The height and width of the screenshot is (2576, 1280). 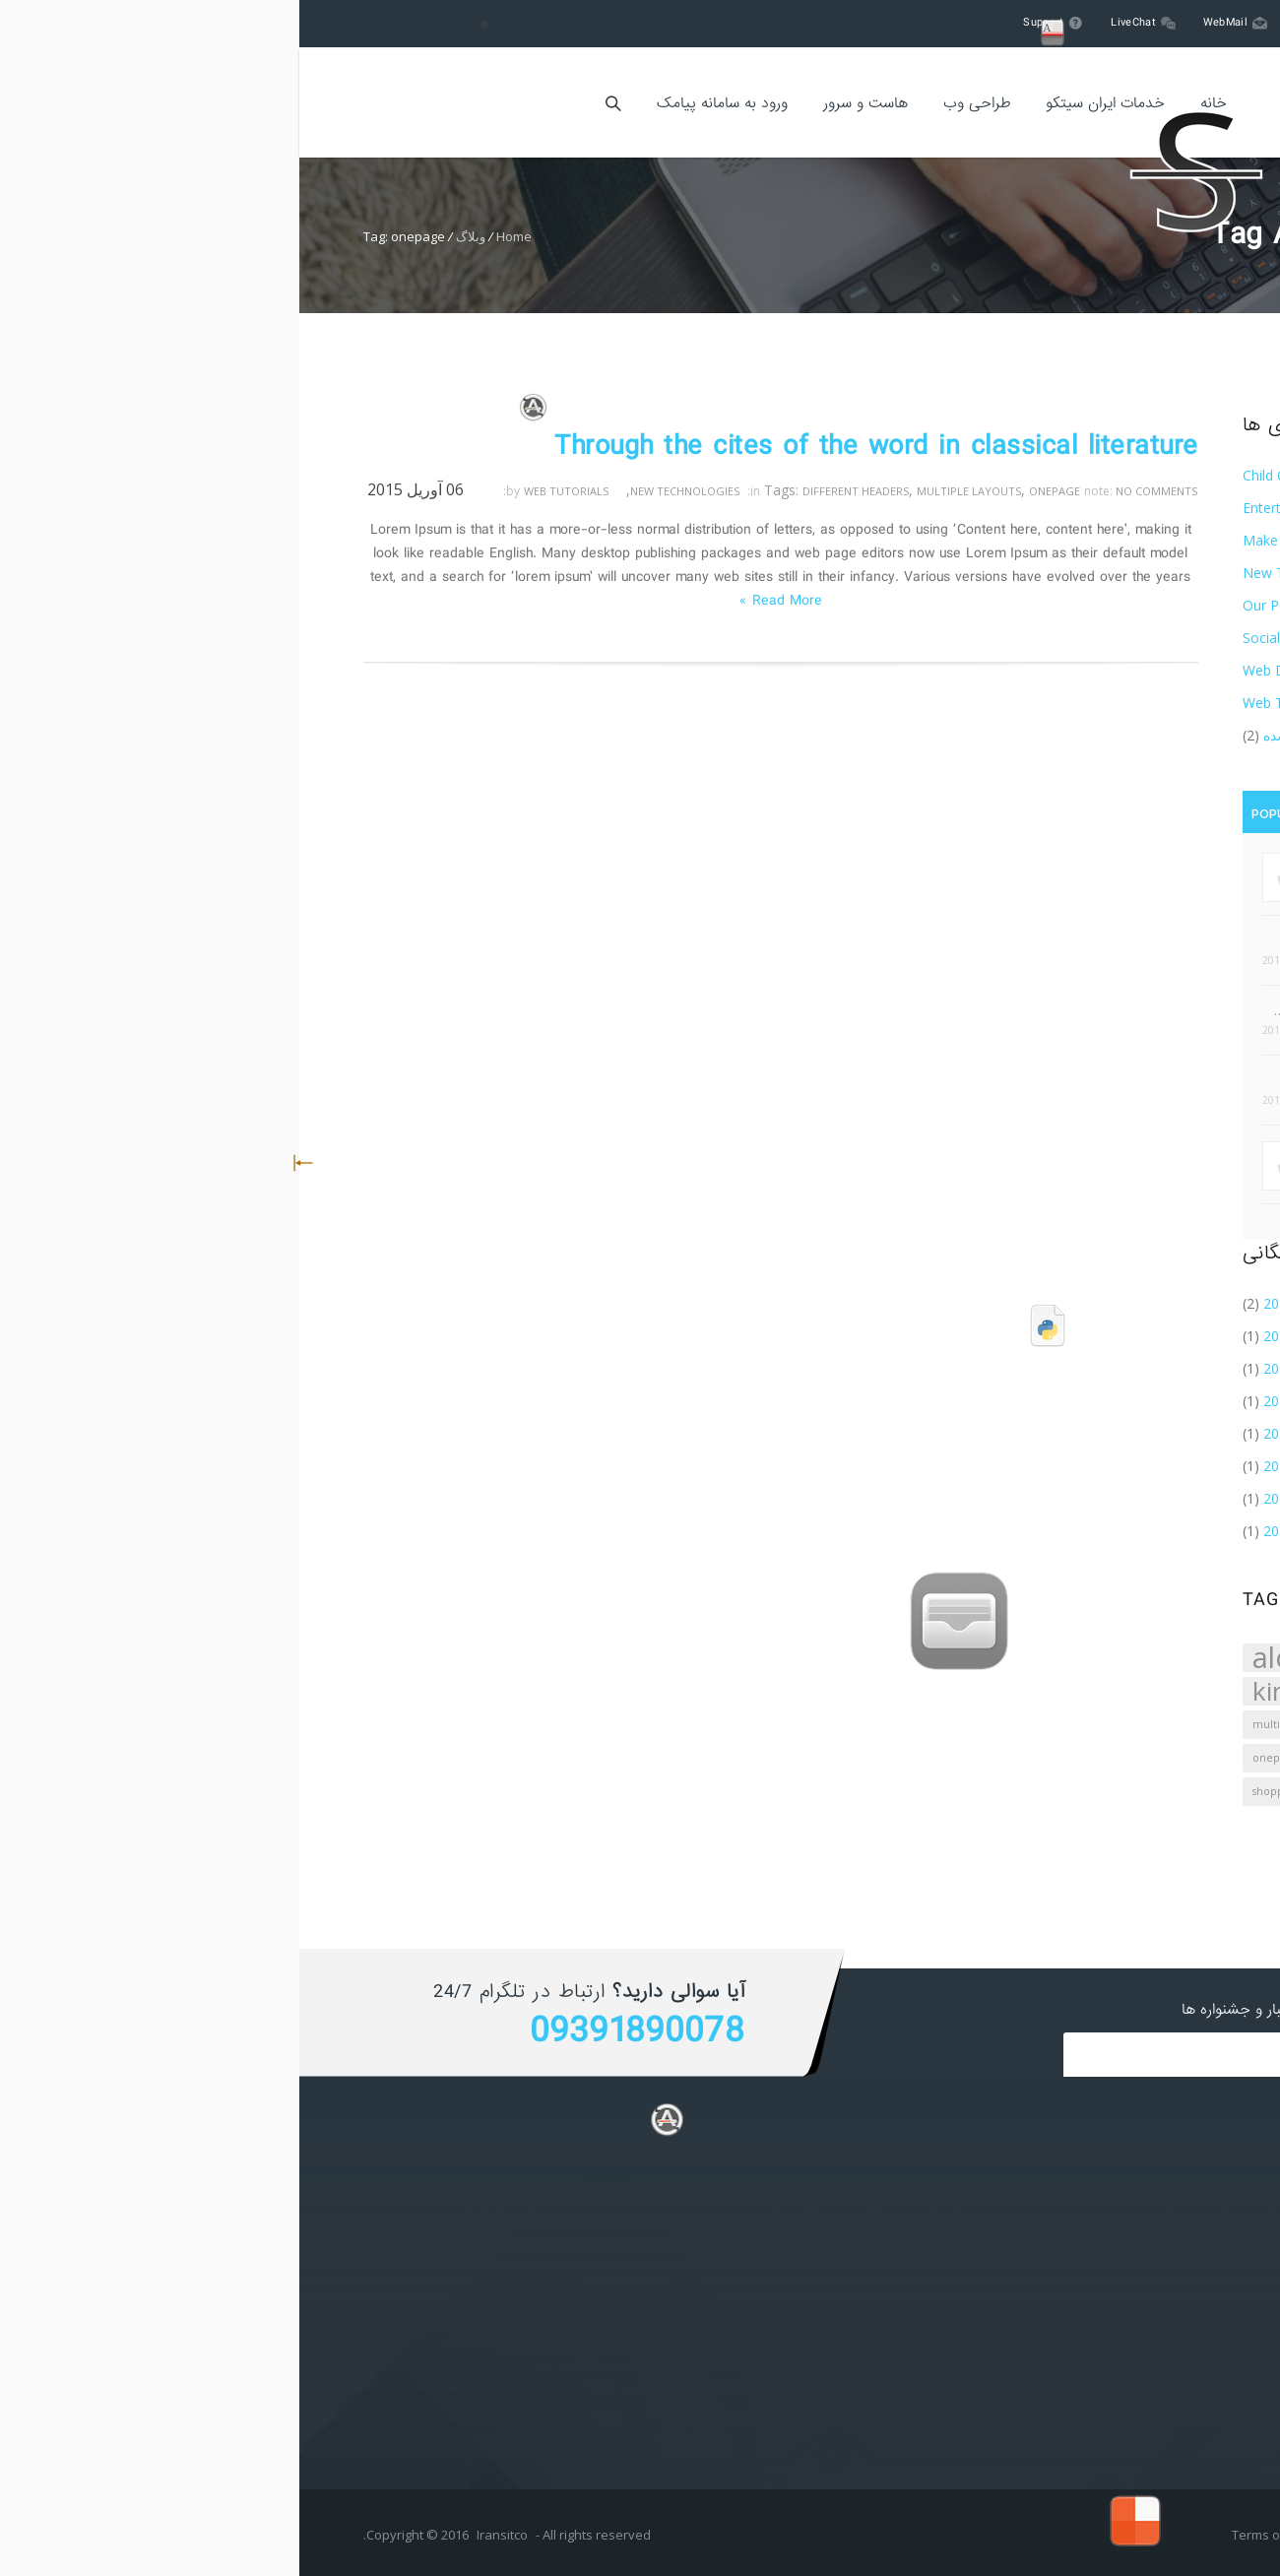 What do you see at coordinates (533, 407) in the screenshot?
I see `open the software update manager` at bounding box center [533, 407].